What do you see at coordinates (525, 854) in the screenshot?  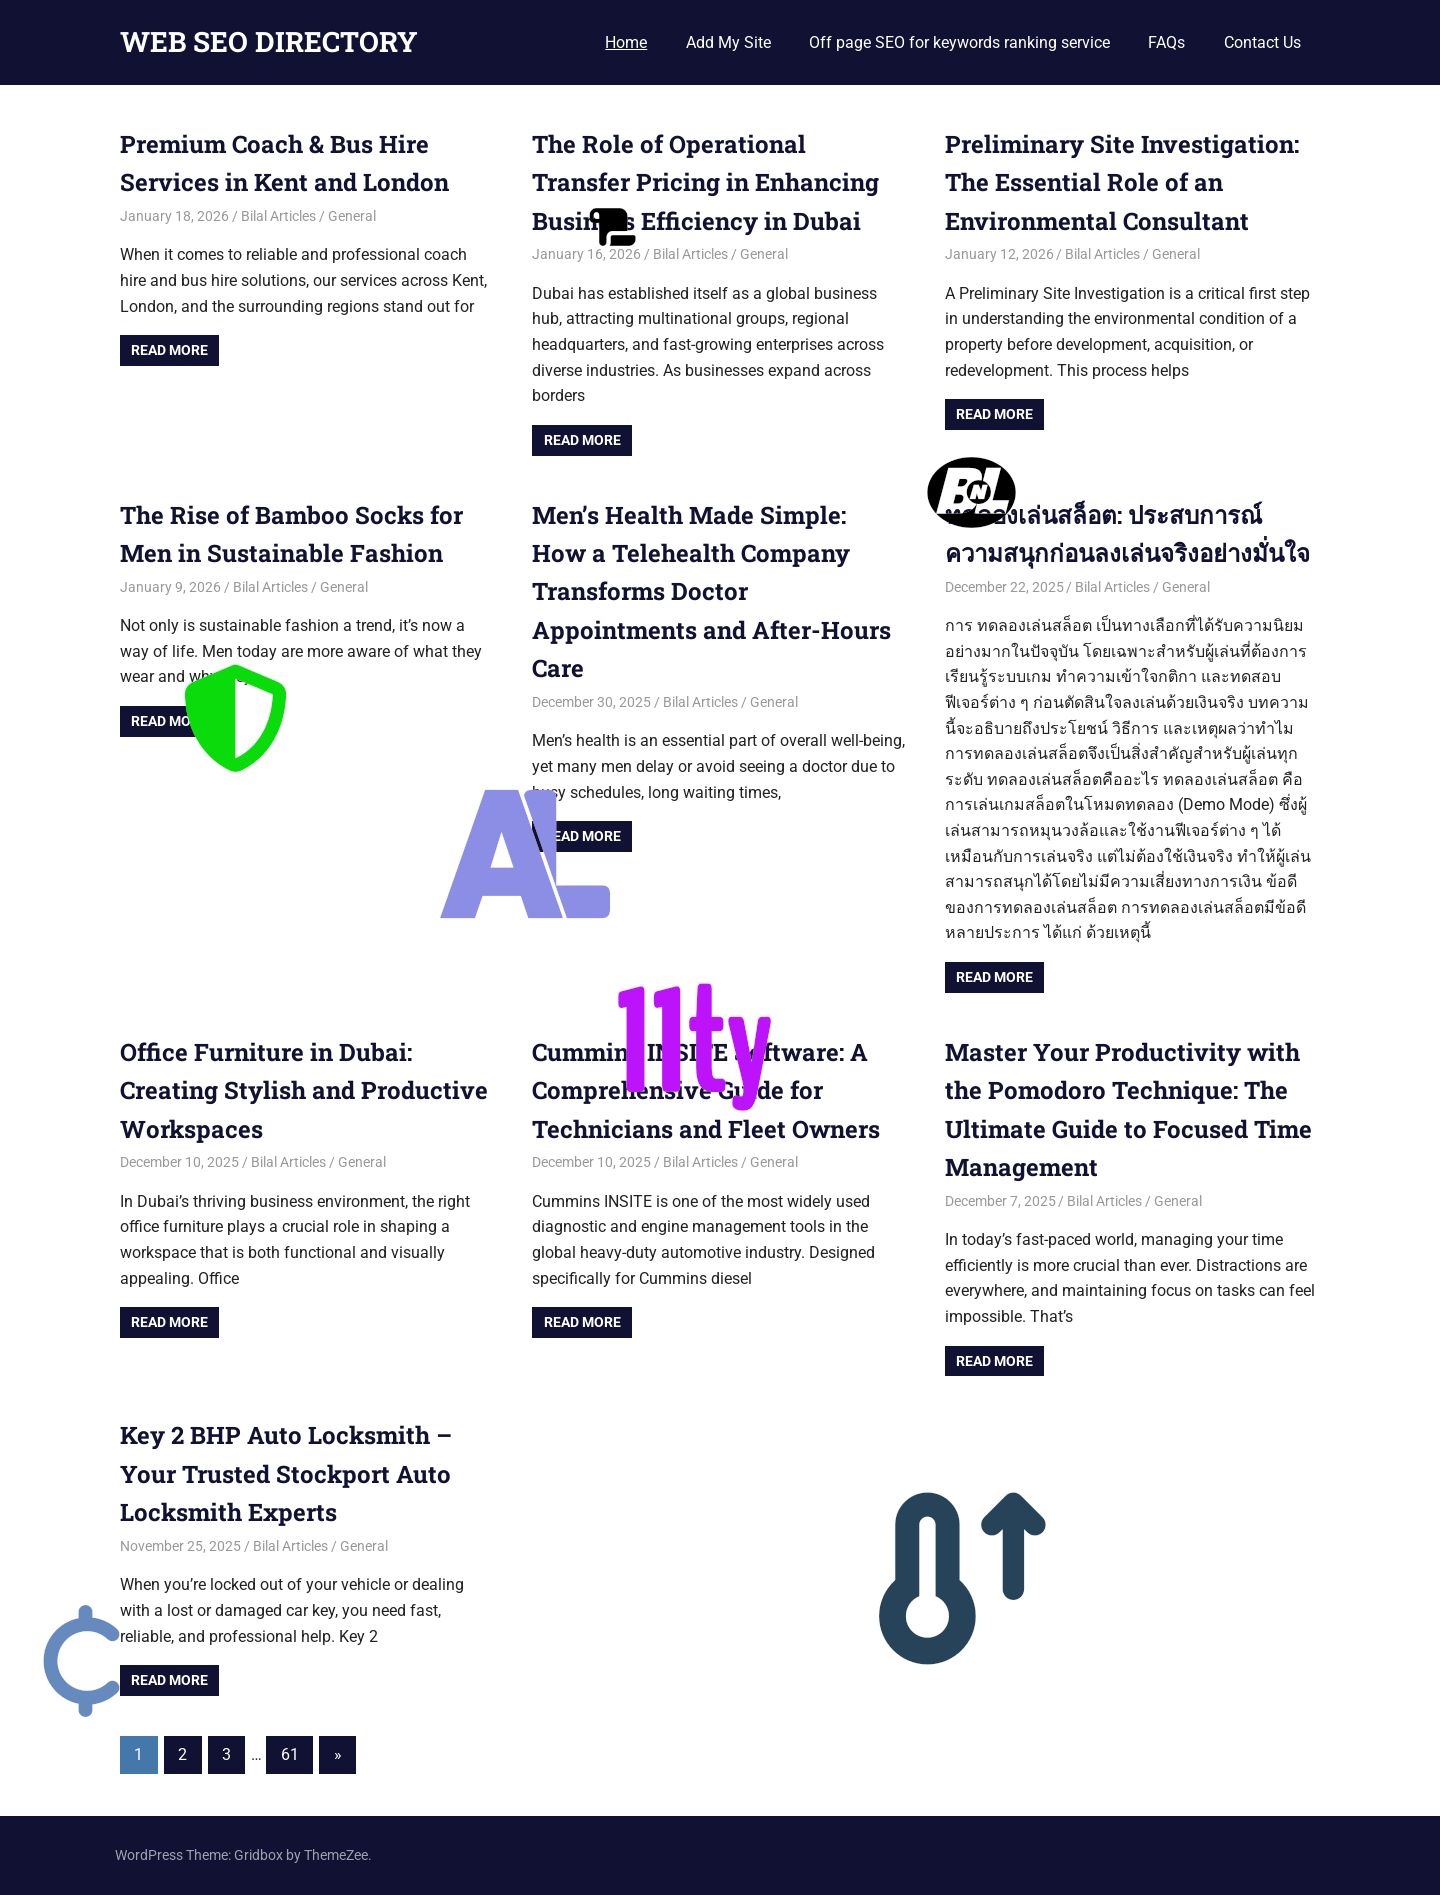 I see `open AniList app or website` at bounding box center [525, 854].